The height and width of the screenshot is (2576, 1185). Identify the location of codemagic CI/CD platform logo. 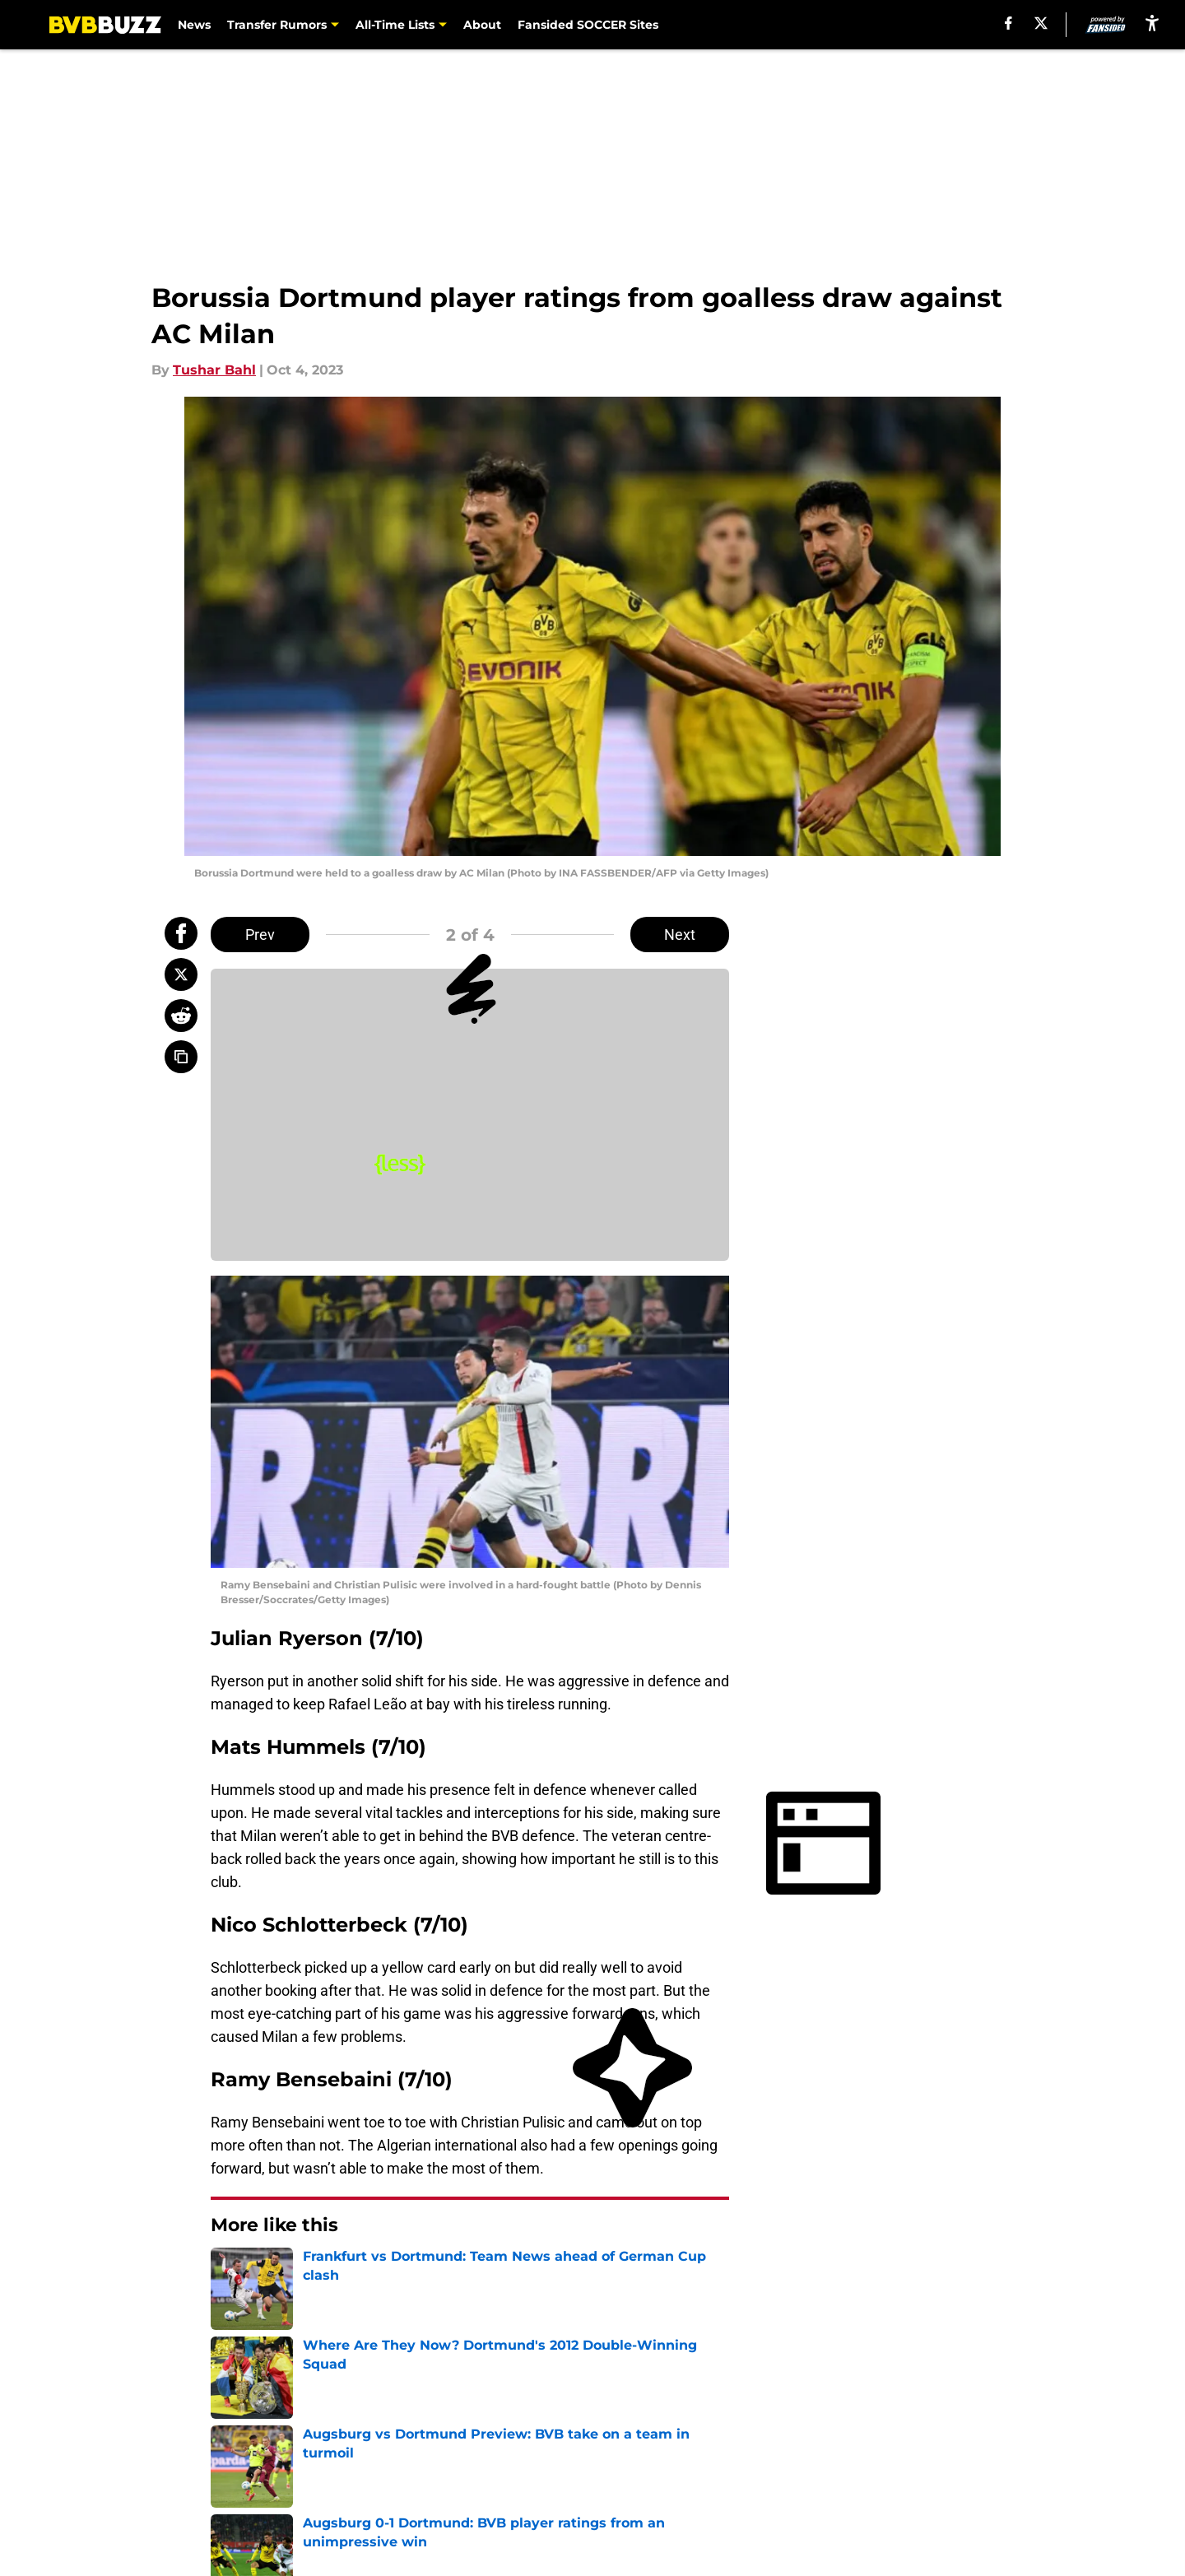
(632, 2067).